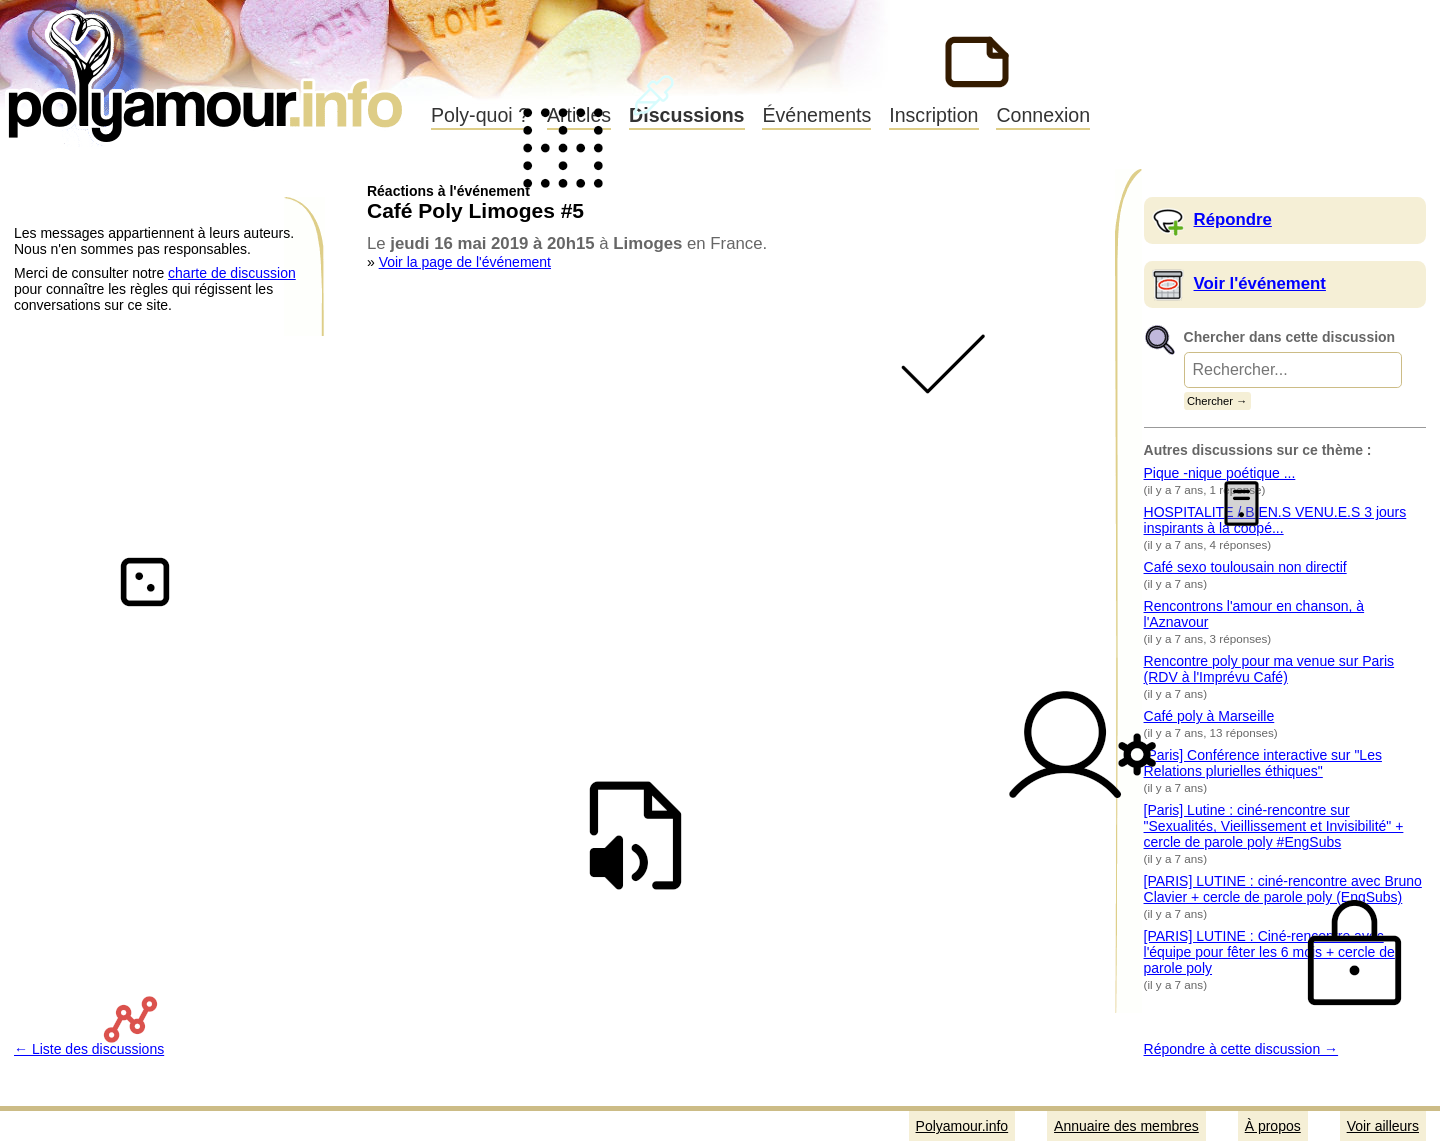 The height and width of the screenshot is (1144, 1440). I want to click on remove all borders from selected element, so click(563, 148).